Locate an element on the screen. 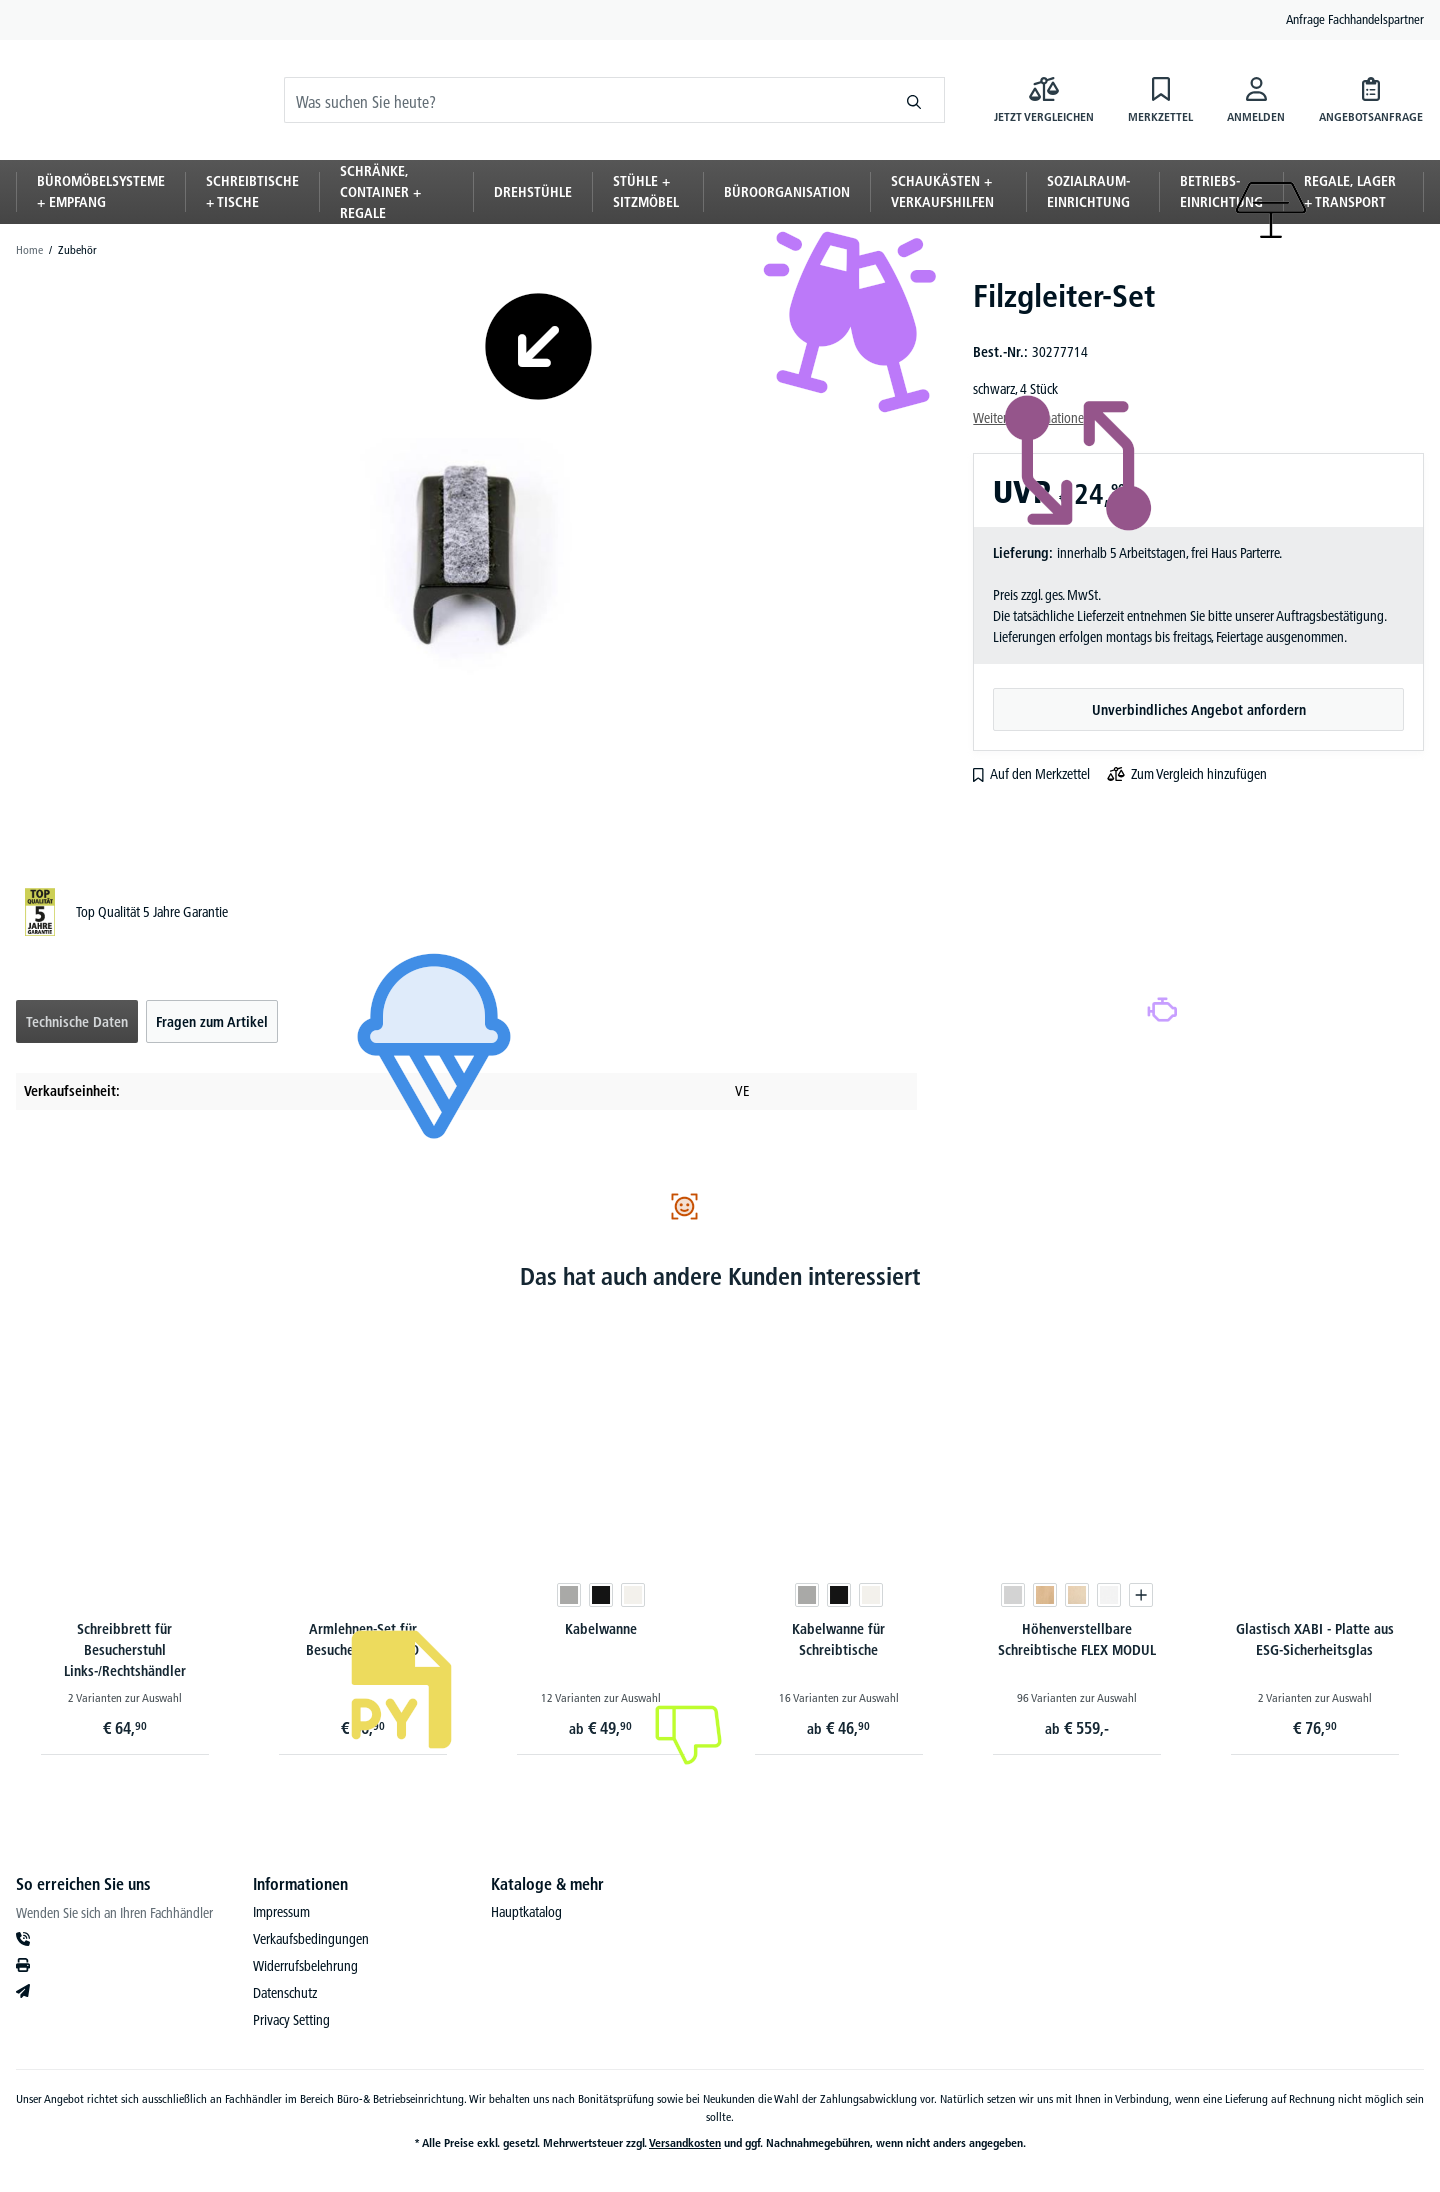 This screenshot has height=2192, width=1440. celebrate an achievement or milestone is located at coordinates (853, 321).